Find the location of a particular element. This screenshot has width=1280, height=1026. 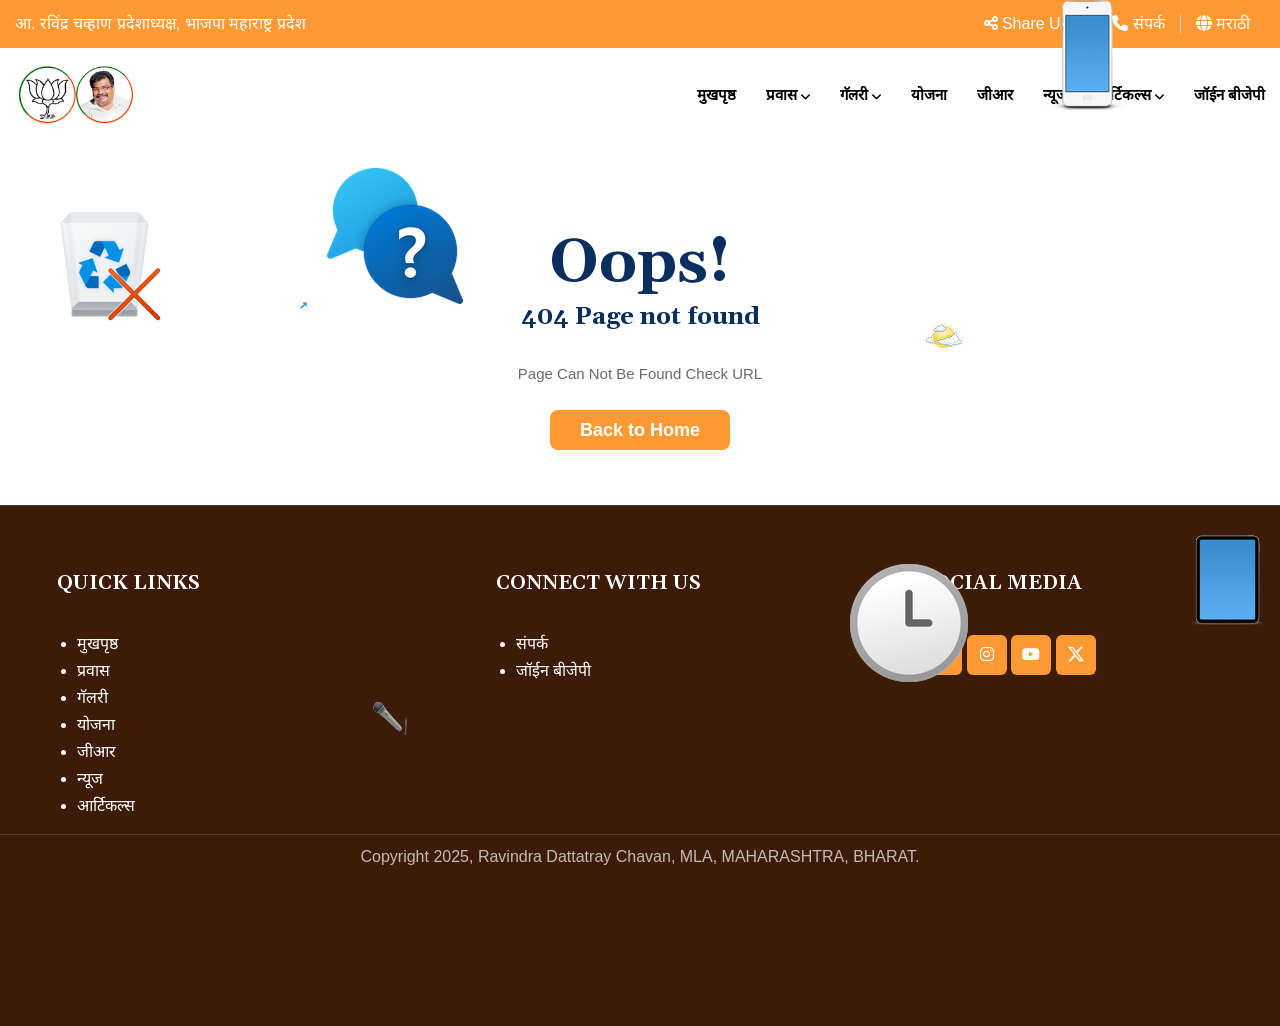

empty recycle bin with no items to restore is located at coordinates (104, 264).